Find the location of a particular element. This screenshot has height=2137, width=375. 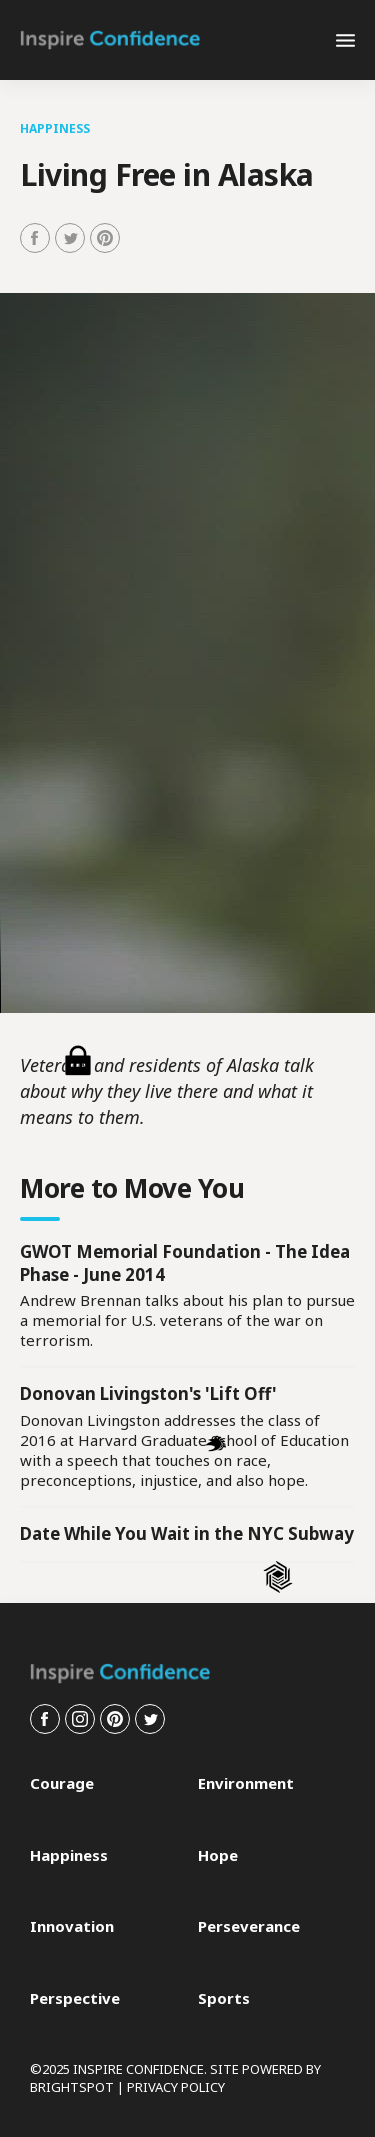

enter password to unlock is located at coordinates (78, 1061).